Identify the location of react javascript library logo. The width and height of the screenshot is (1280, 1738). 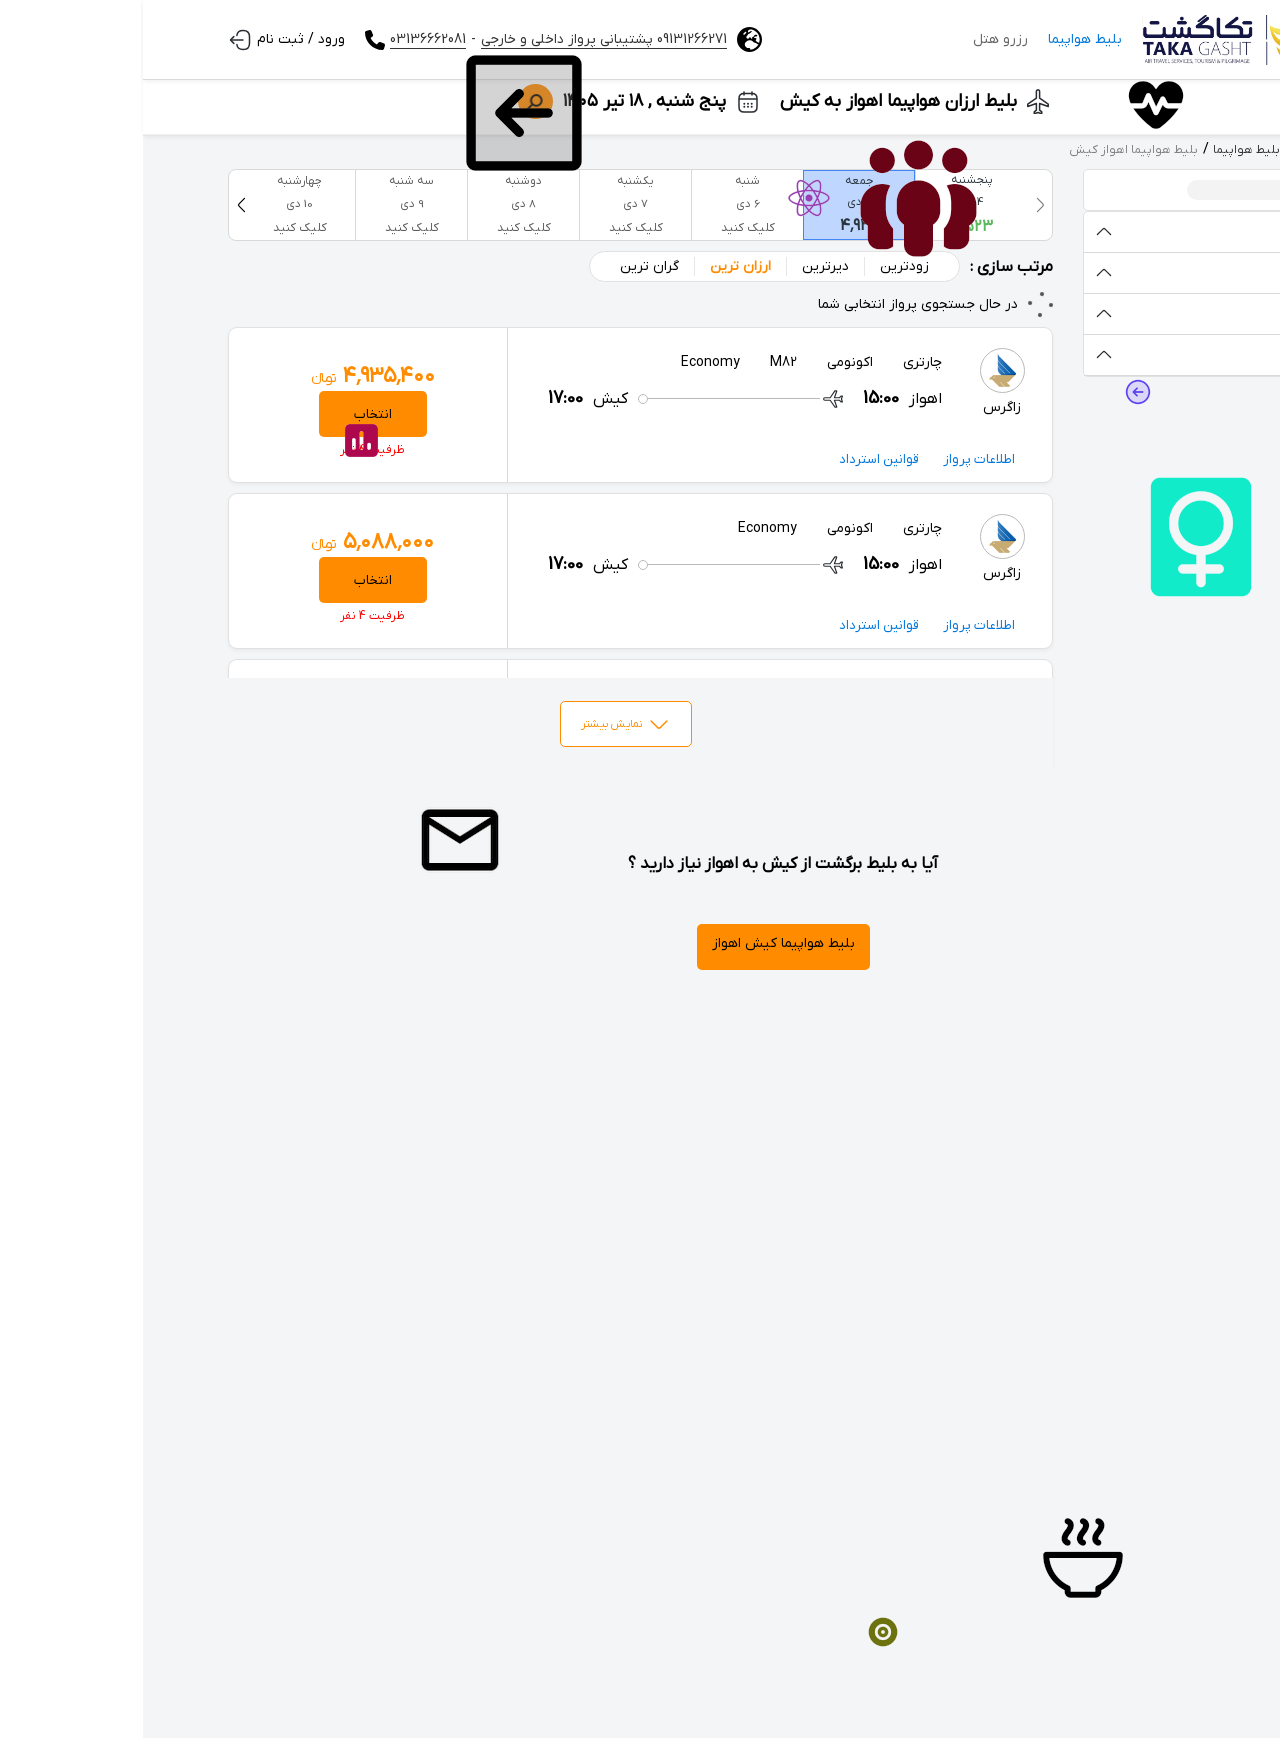
(809, 198).